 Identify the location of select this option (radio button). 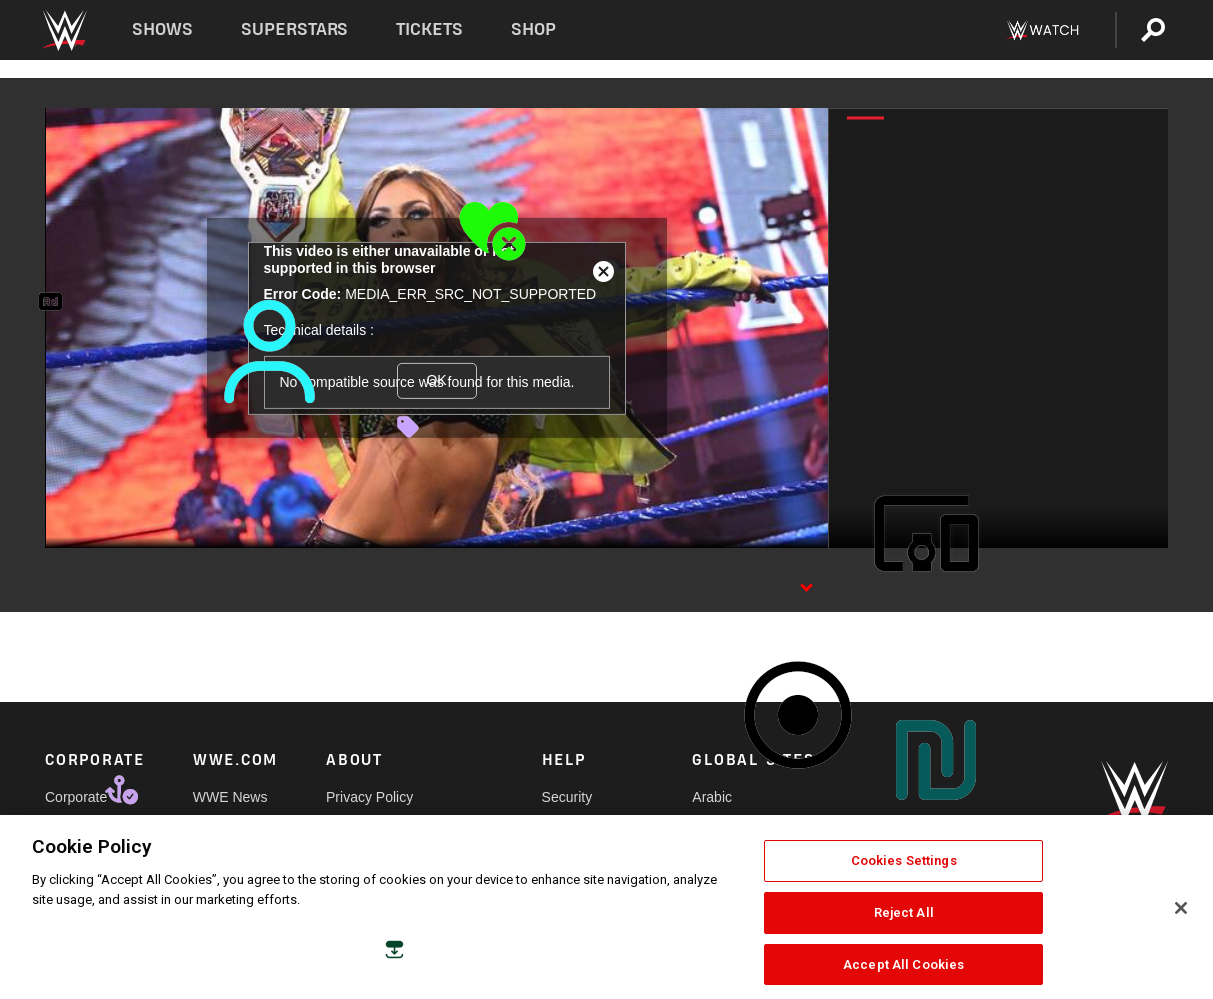
(798, 715).